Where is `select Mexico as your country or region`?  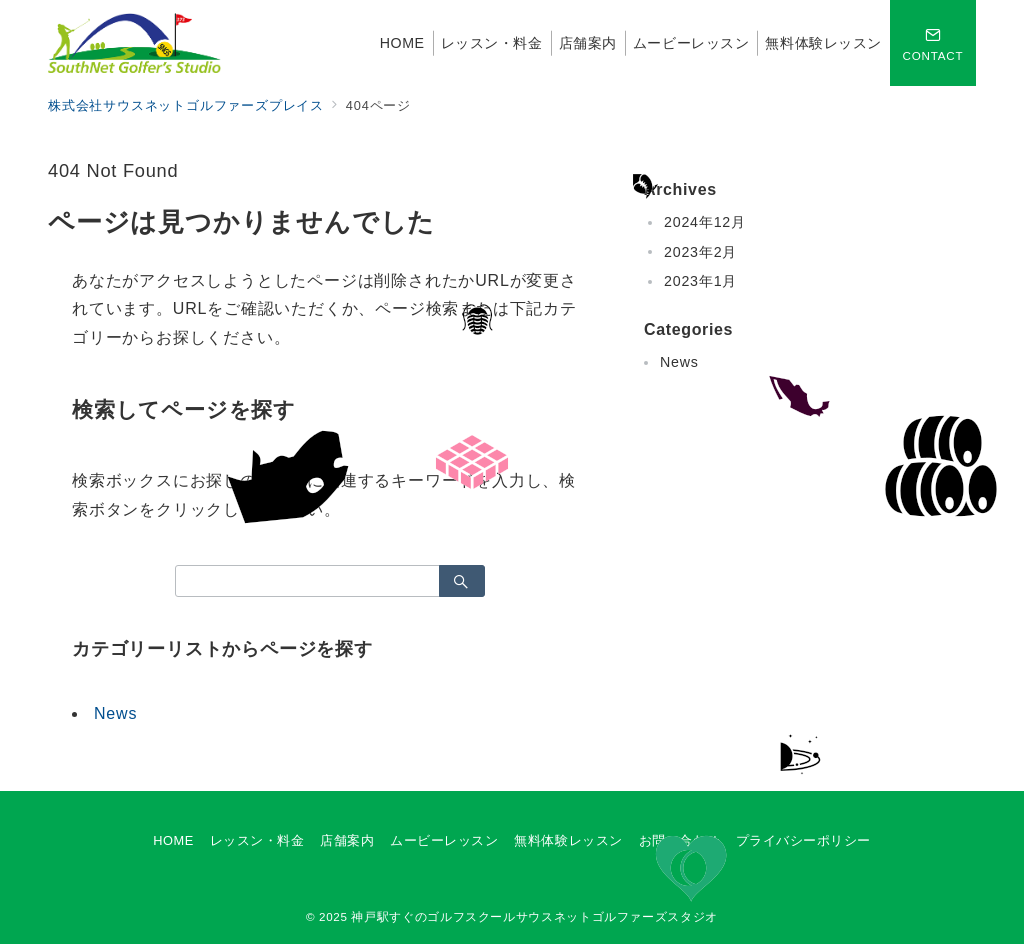 select Mexico as your country or region is located at coordinates (799, 396).